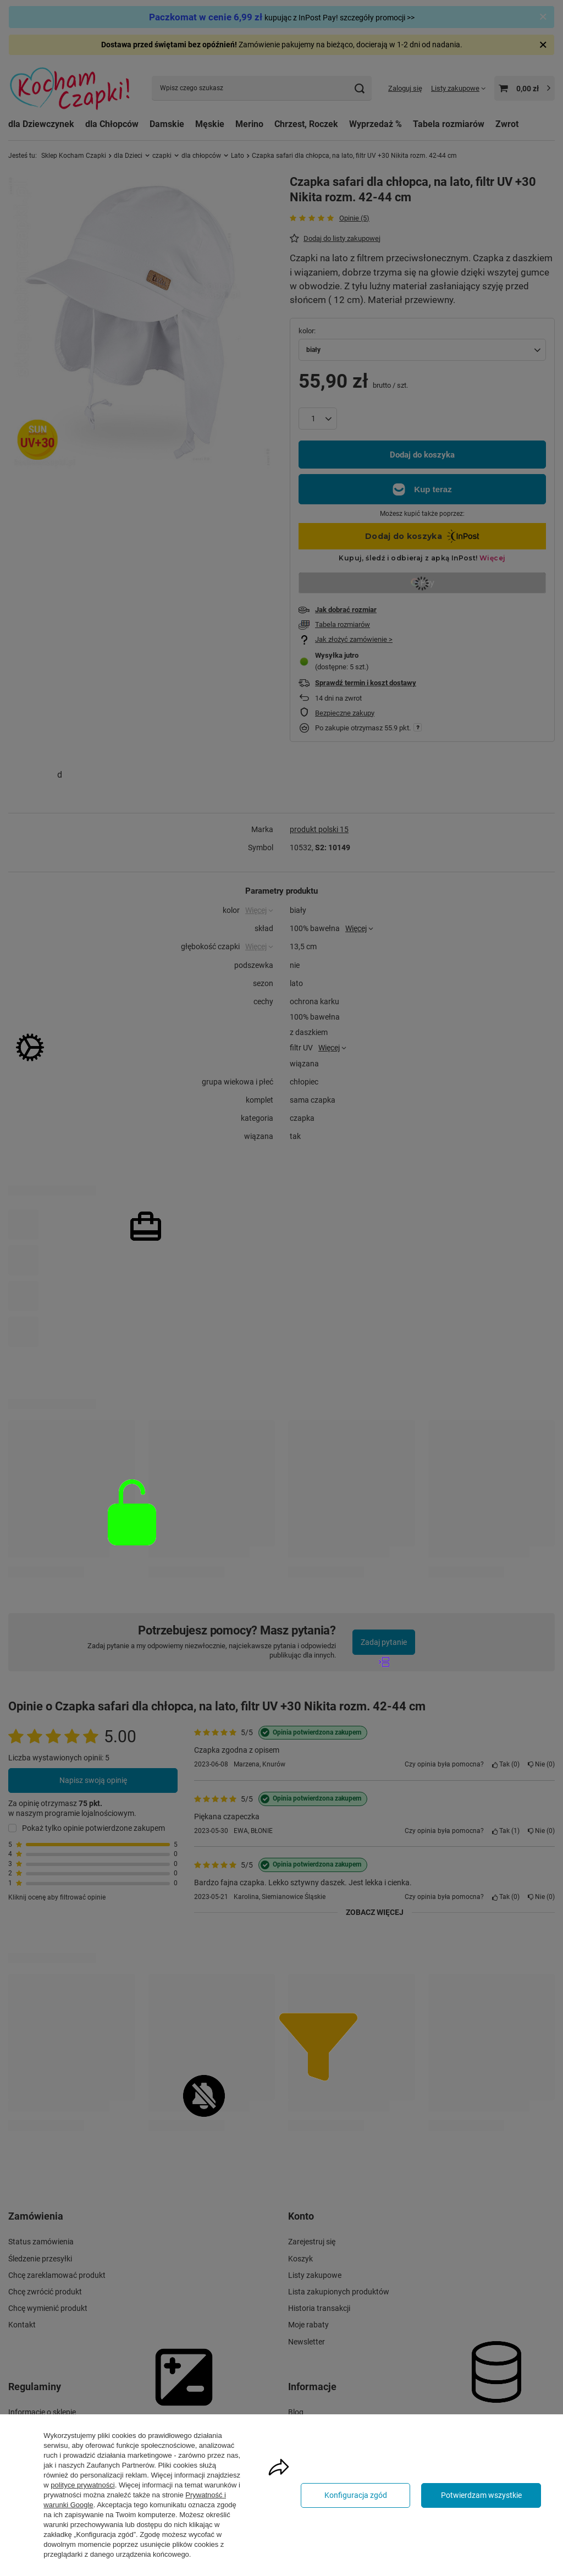  What do you see at coordinates (279, 2468) in the screenshot?
I see `share content with others` at bounding box center [279, 2468].